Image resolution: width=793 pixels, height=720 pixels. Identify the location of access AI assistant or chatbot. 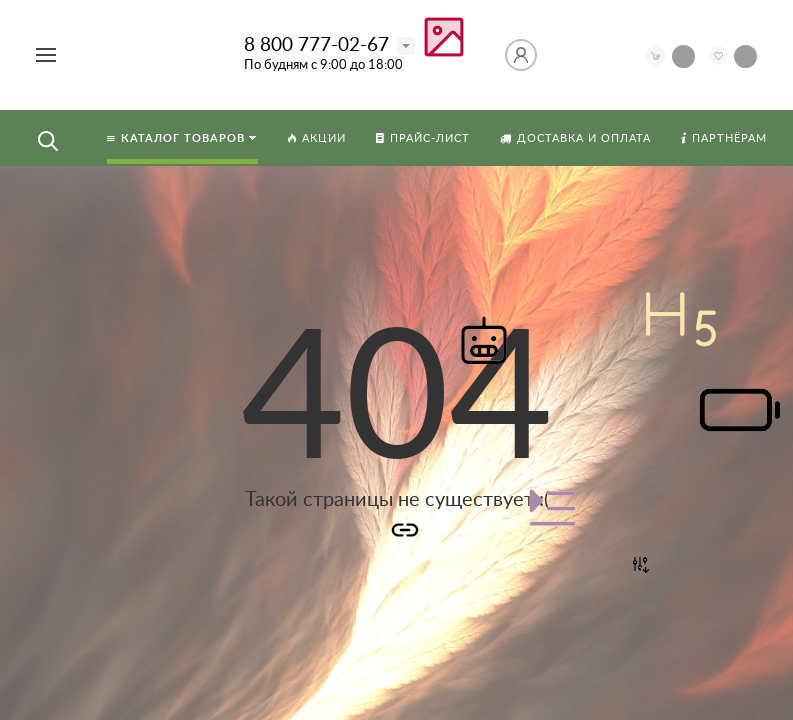
(484, 343).